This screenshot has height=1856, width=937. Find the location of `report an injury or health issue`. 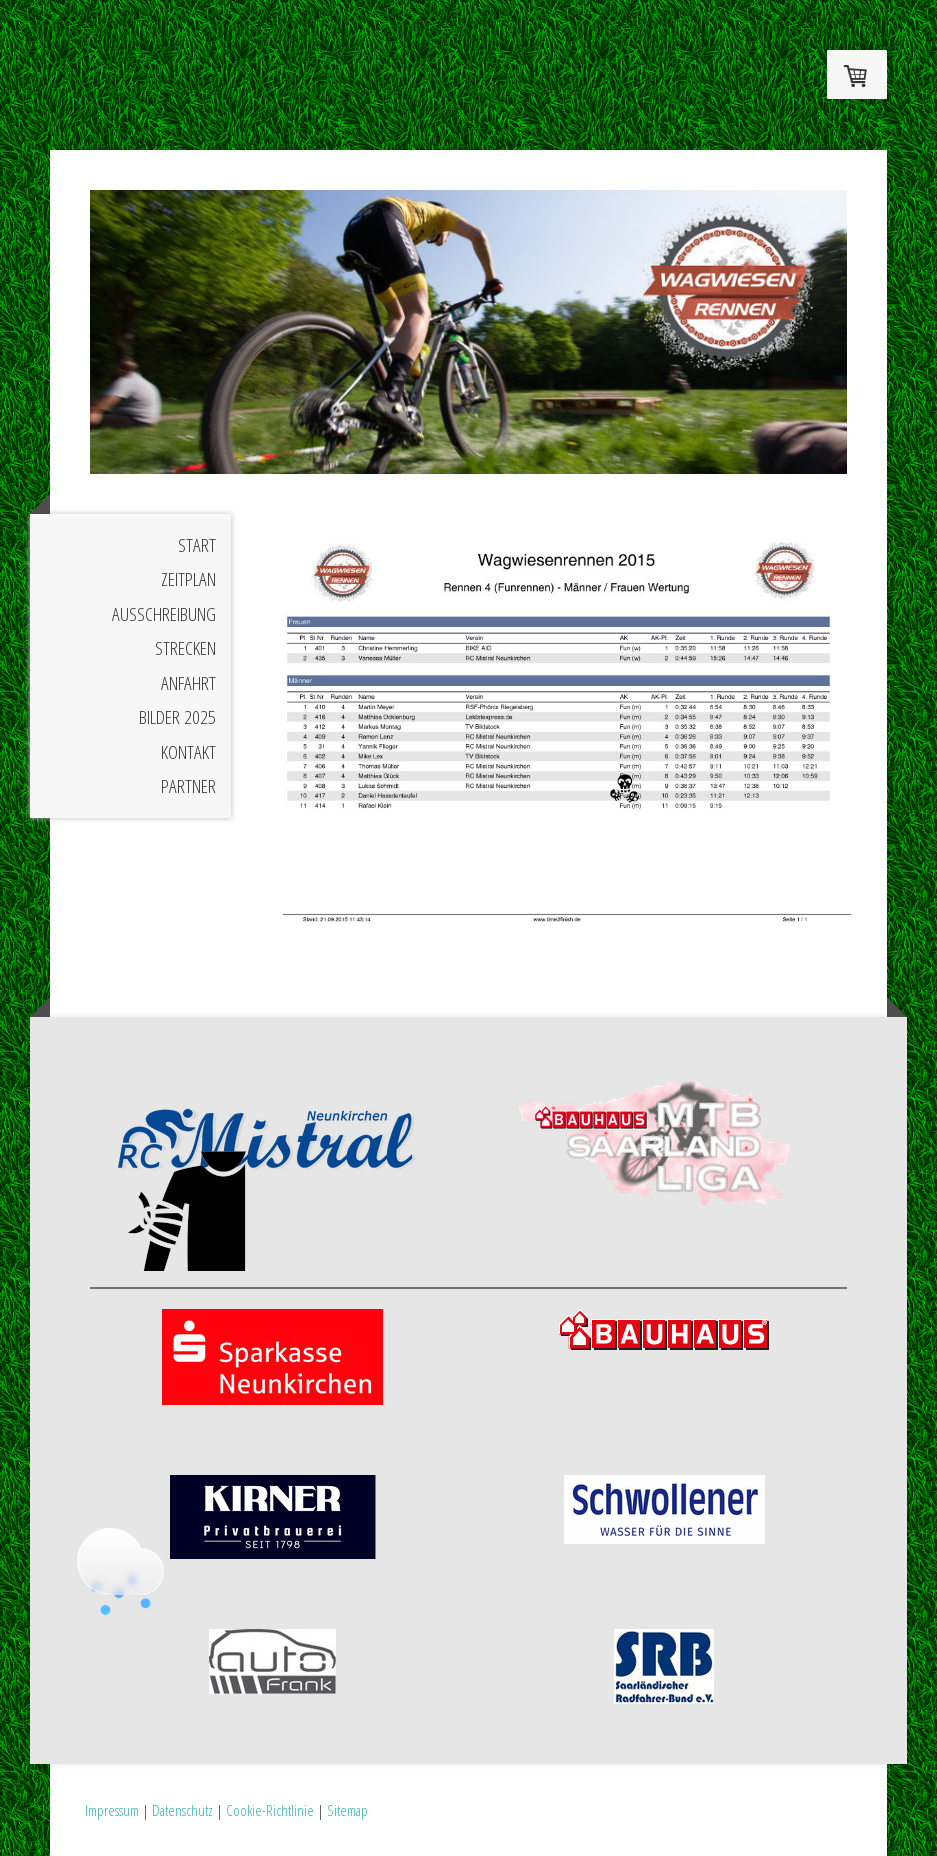

report an injury or health issue is located at coordinates (185, 1211).